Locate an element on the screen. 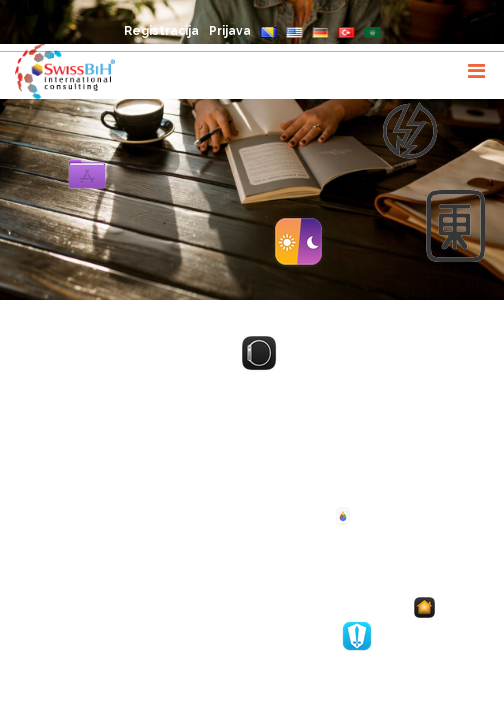  file type indicator for IT87 hardware monitor configuration is located at coordinates (343, 516).